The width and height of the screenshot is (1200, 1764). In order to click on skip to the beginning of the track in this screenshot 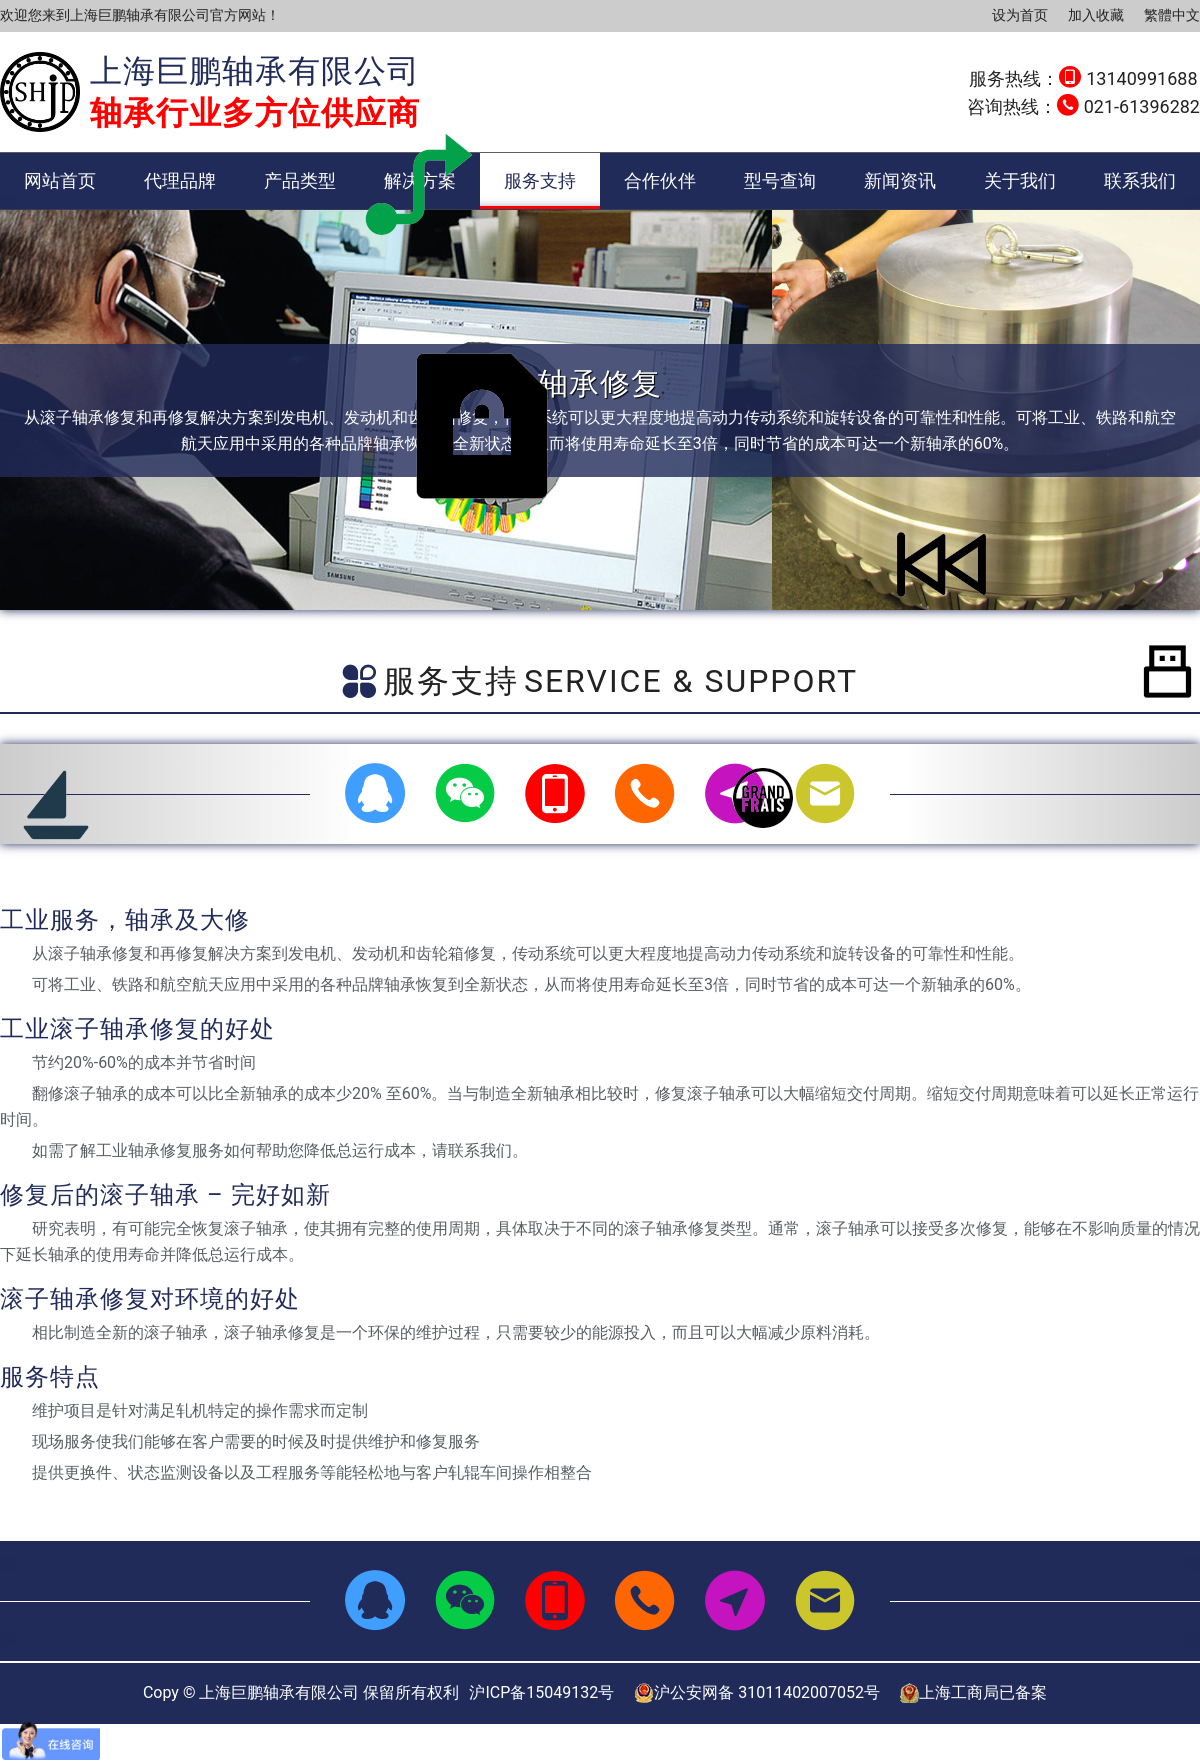, I will do `click(941, 564)`.